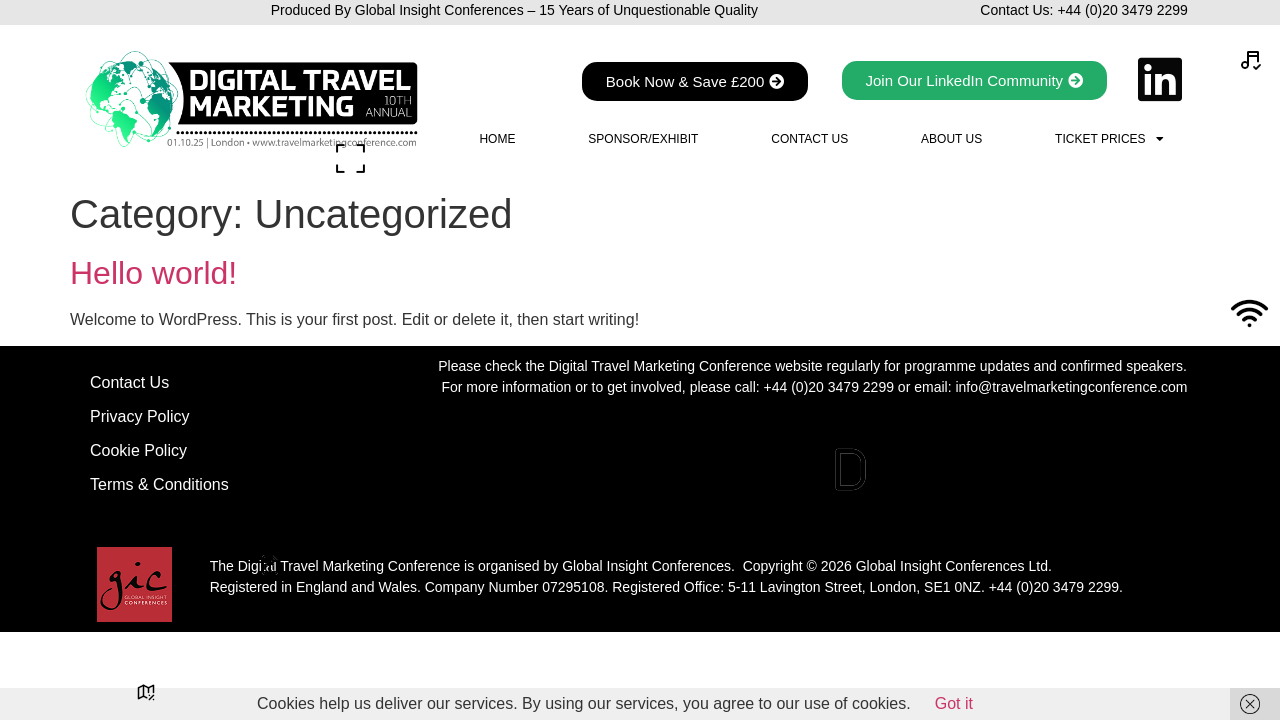 The width and height of the screenshot is (1280, 720). I want to click on view deals and discounts nearby, so click(146, 692).